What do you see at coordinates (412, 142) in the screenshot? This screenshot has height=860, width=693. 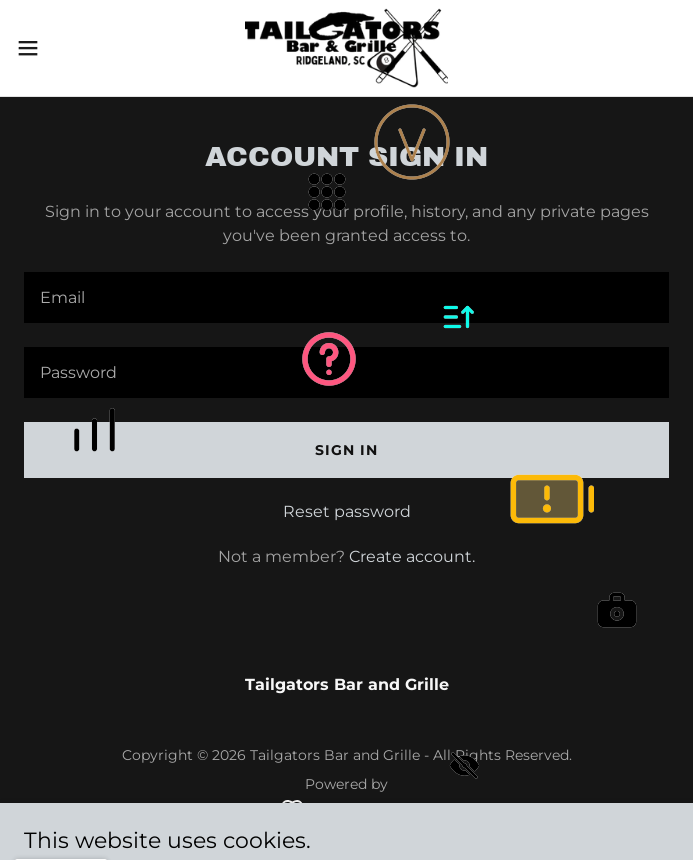 I see `indicates items or options starting with the letter V` at bounding box center [412, 142].